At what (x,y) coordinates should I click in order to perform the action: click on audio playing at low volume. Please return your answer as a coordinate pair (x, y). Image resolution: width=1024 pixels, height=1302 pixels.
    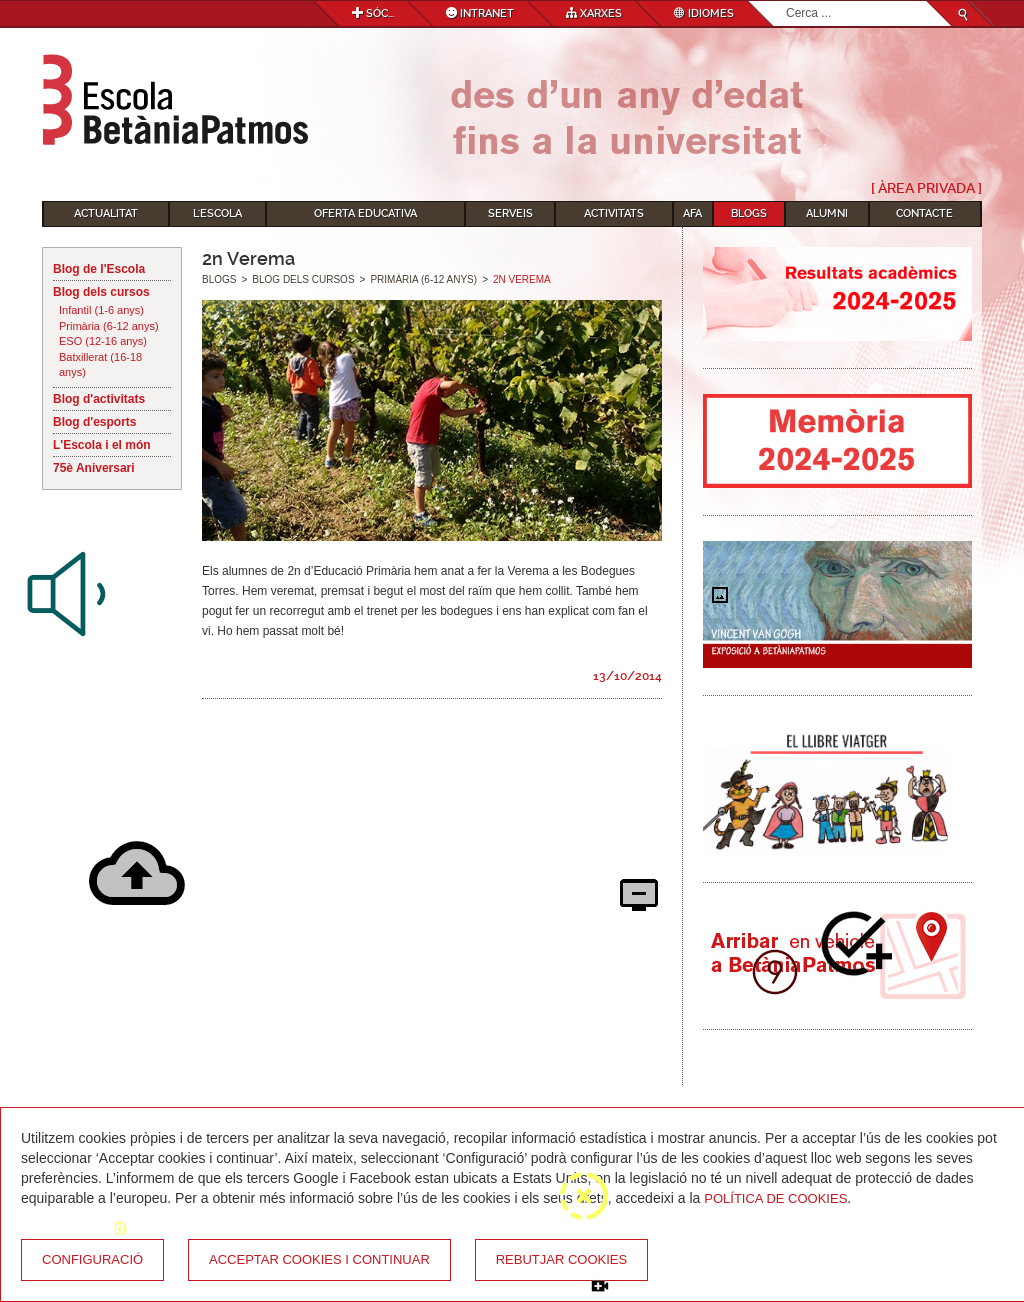
    Looking at the image, I should click on (73, 594).